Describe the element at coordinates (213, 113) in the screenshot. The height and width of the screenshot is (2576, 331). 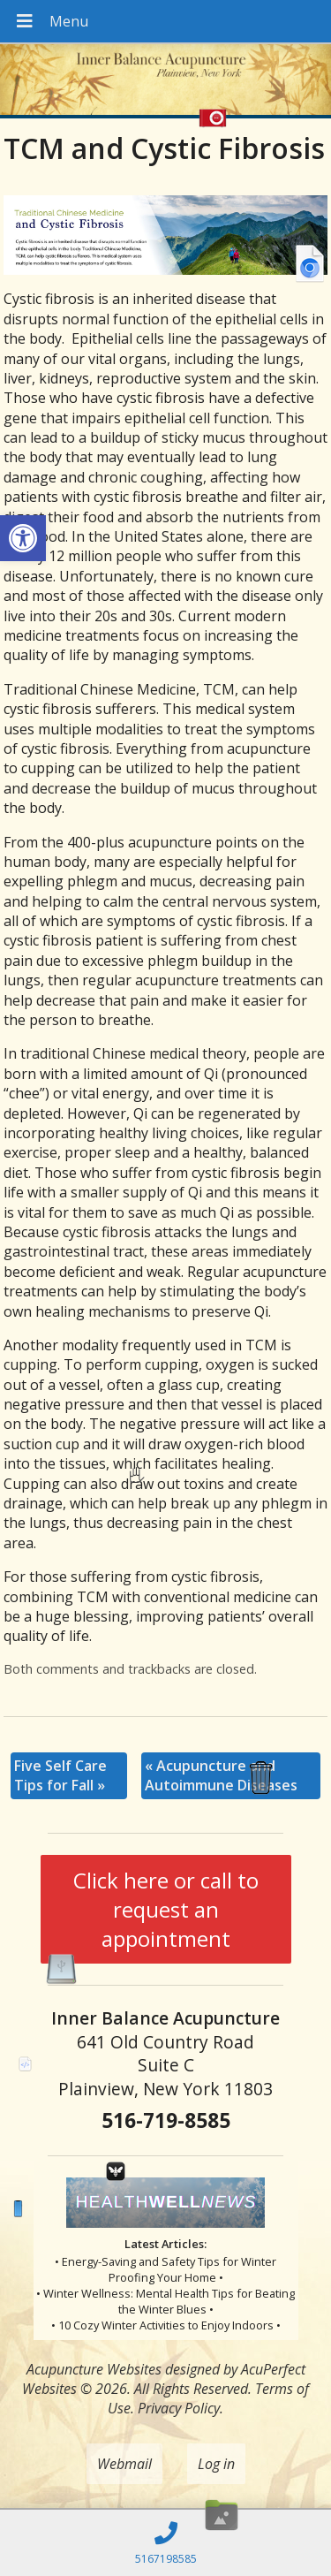
I see `iPod shuffle device indicator` at that location.